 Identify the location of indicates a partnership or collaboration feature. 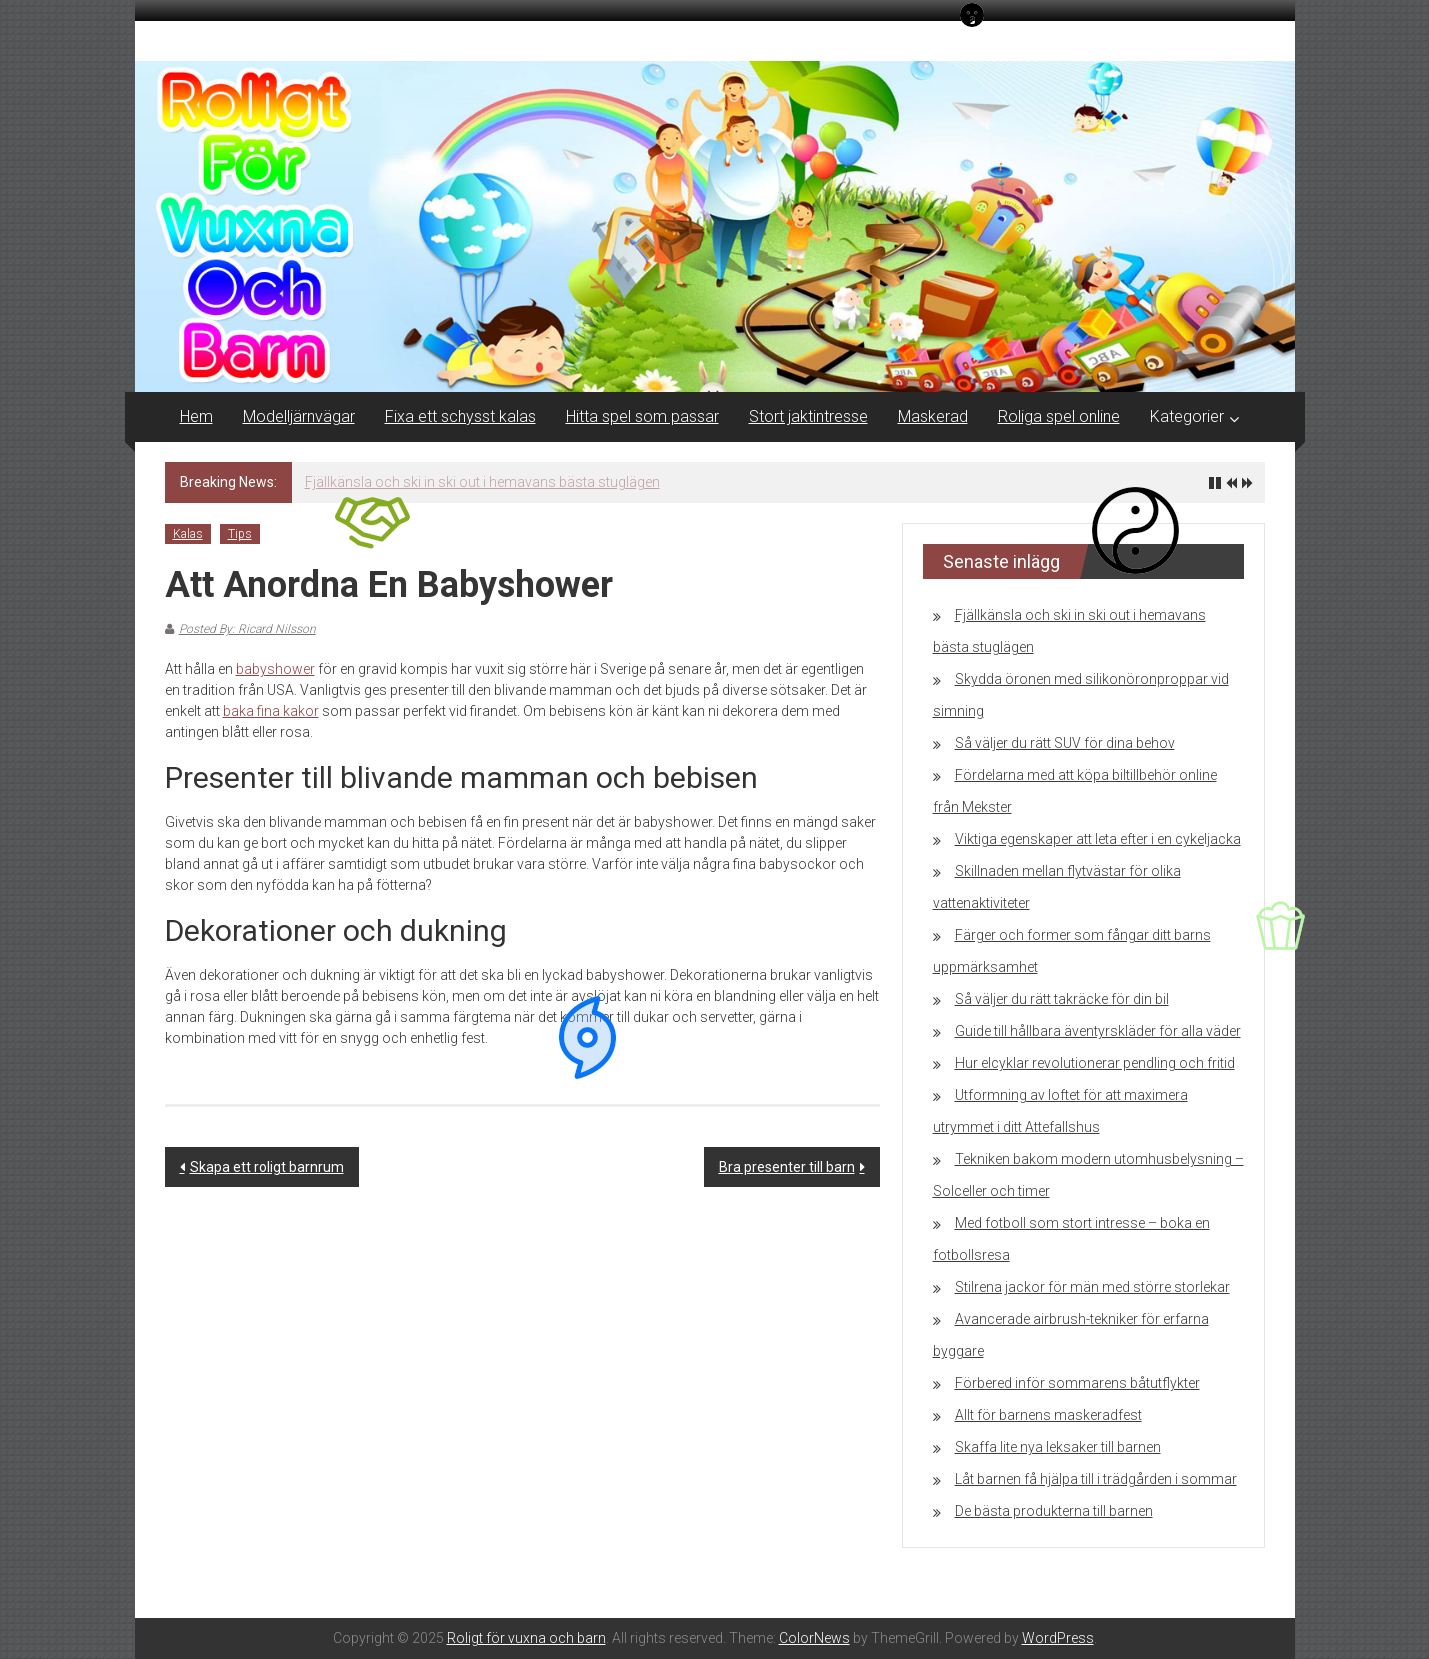
(372, 520).